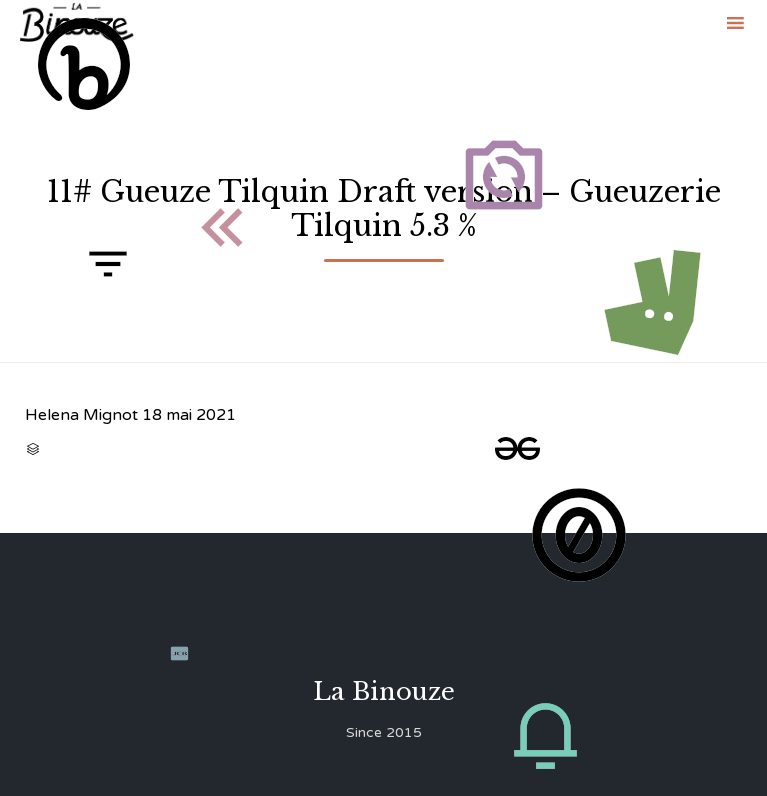  I want to click on open the Deliveroo food delivery app, so click(652, 302).